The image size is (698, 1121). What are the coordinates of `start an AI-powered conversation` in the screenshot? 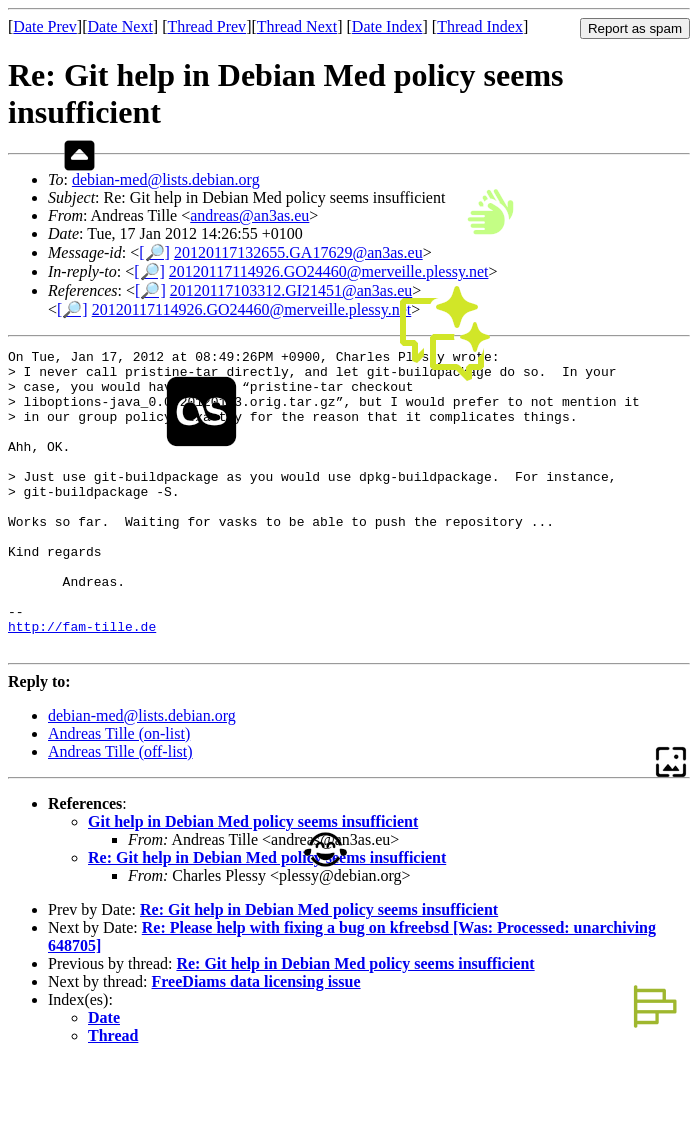 It's located at (442, 334).